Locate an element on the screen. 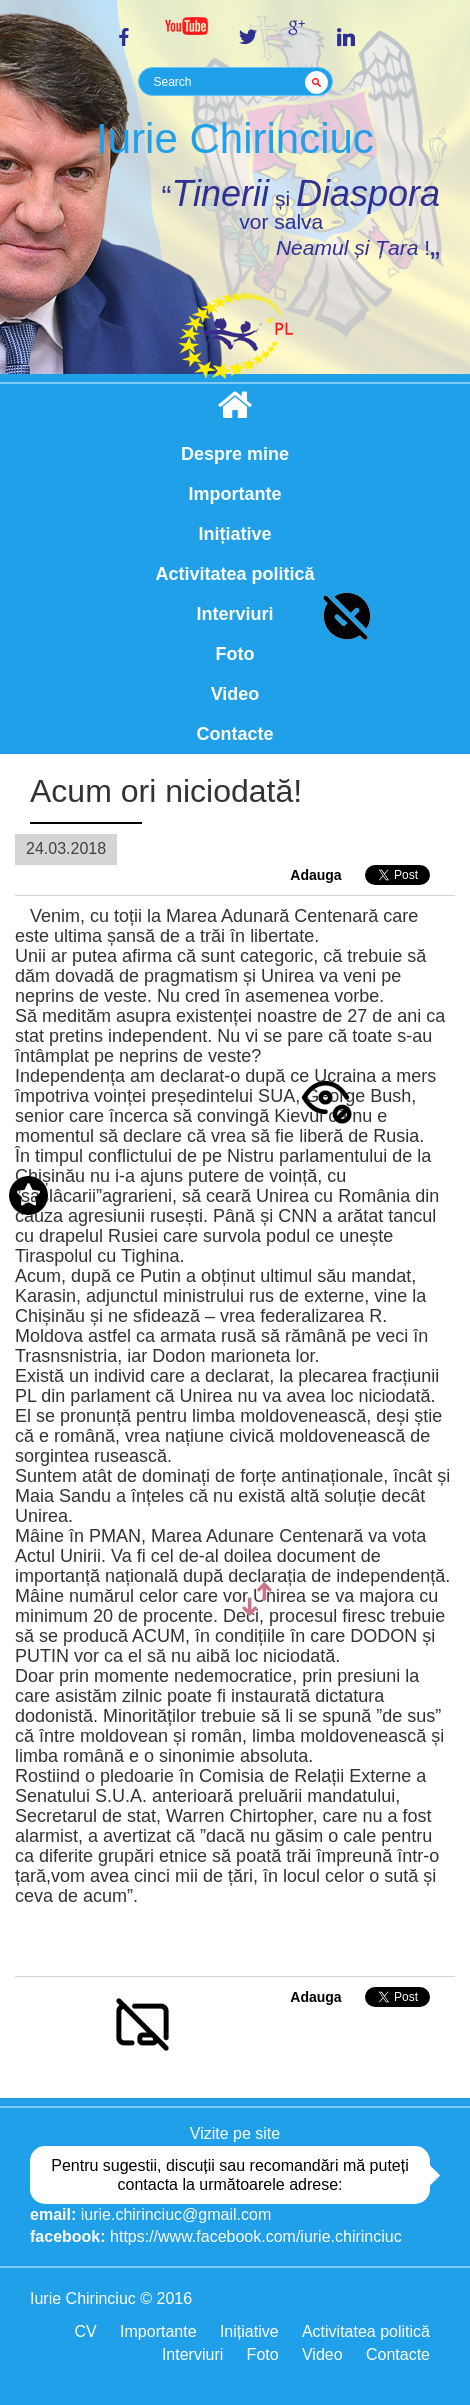 The image size is (470, 2405). indicates mobile data connection status is located at coordinates (257, 1599).